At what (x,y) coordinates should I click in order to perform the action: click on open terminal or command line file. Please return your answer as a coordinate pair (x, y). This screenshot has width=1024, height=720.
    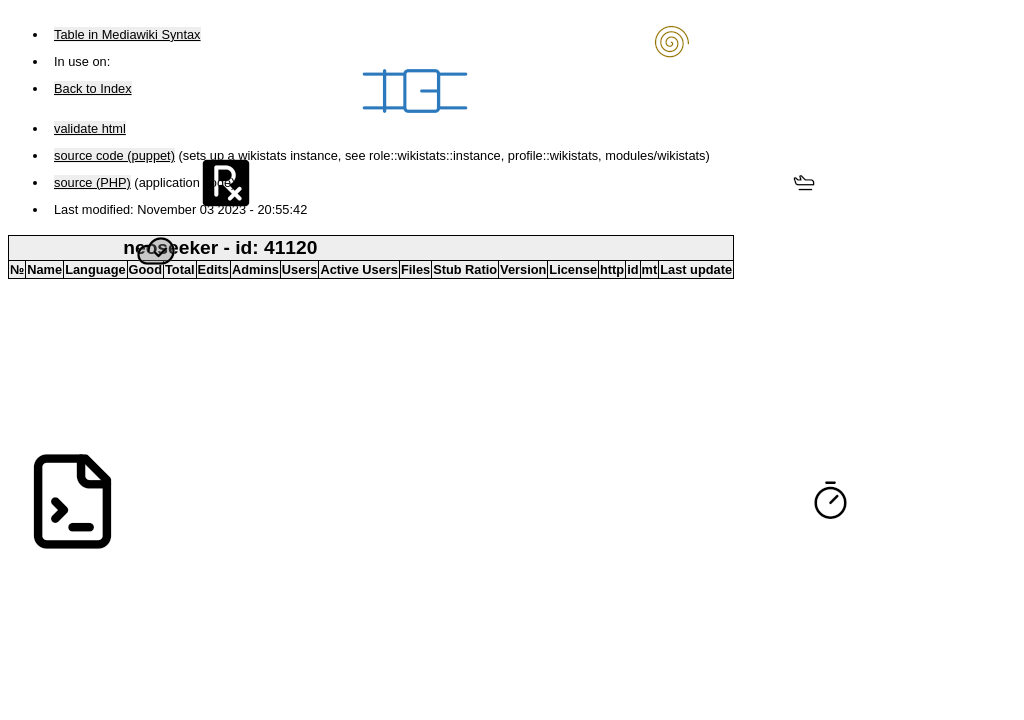
    Looking at the image, I should click on (72, 501).